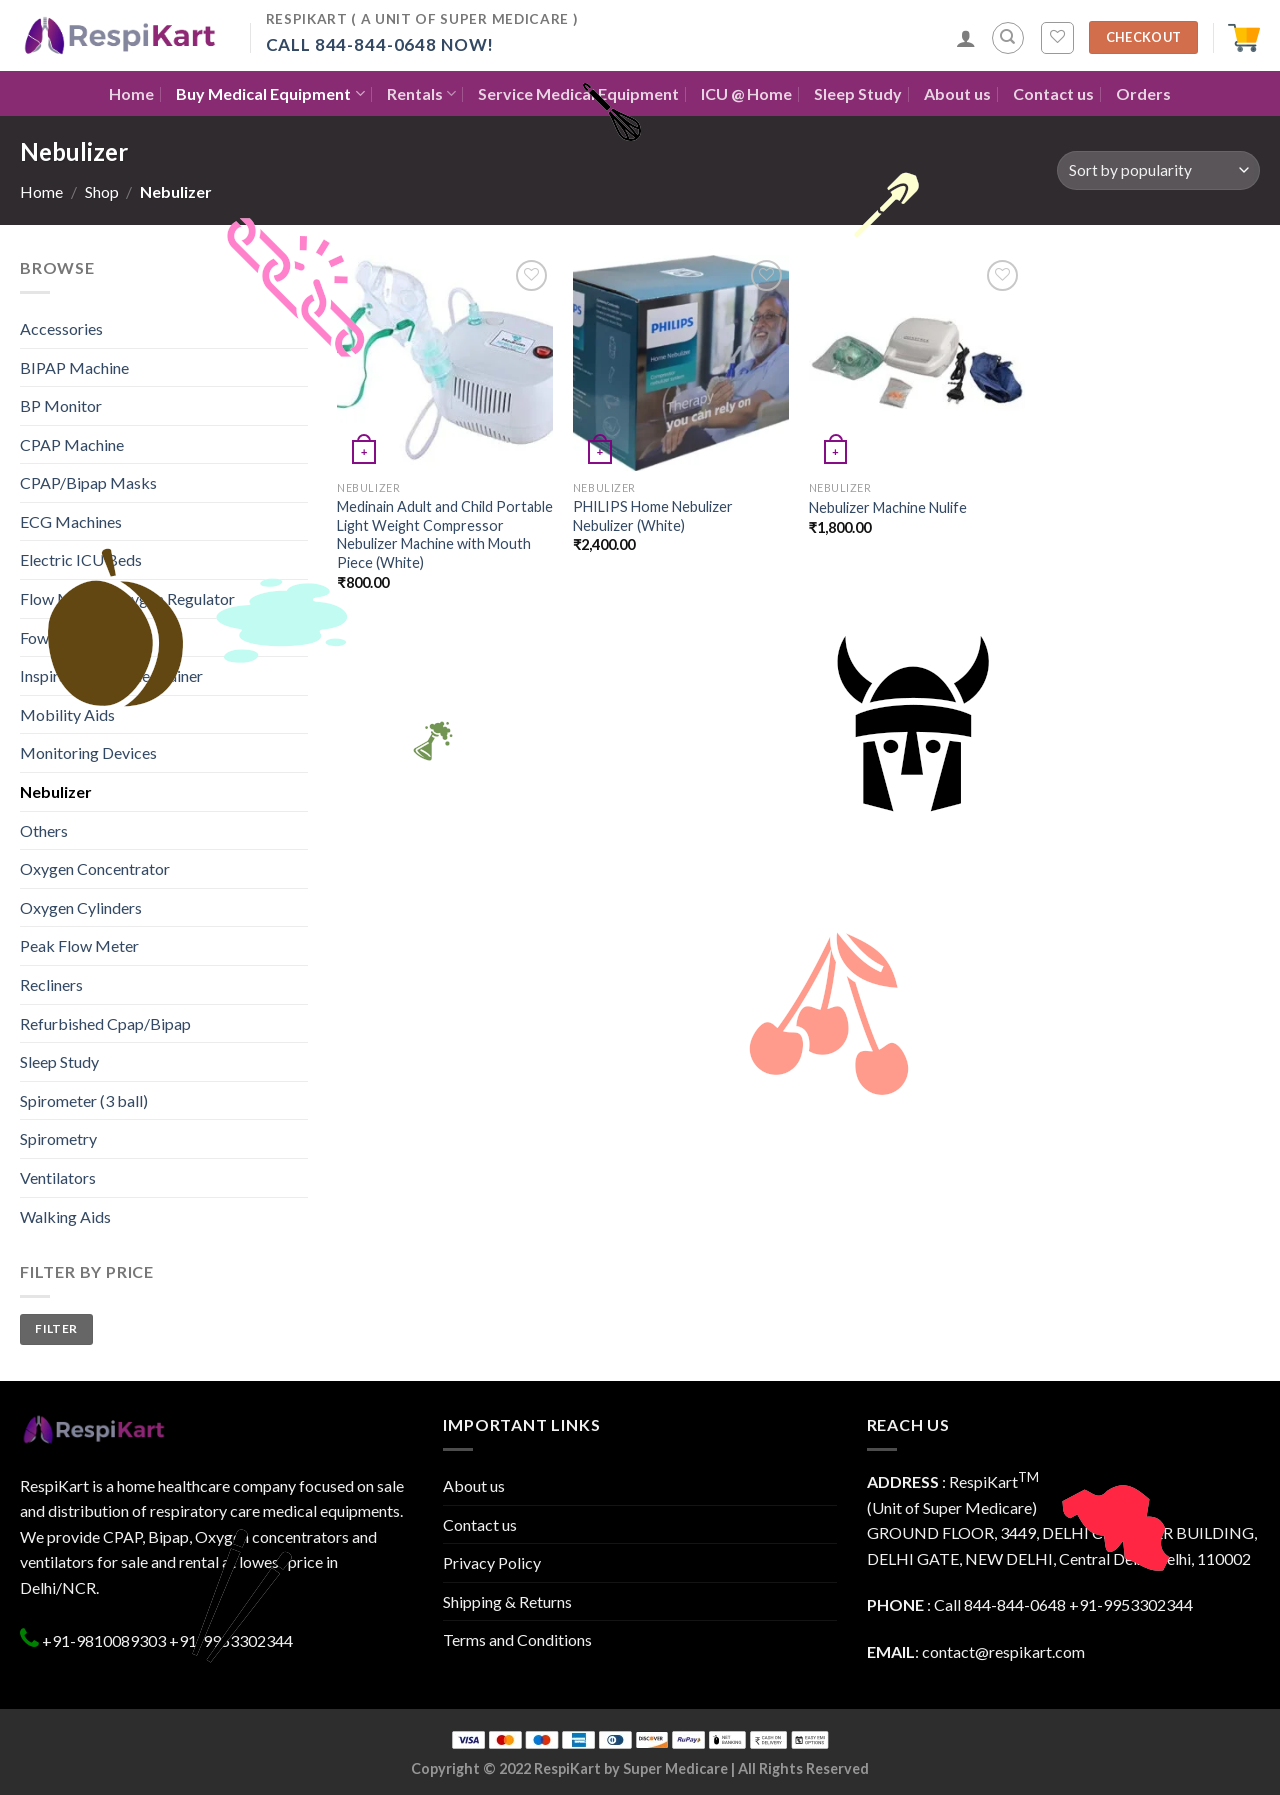 The width and height of the screenshot is (1280, 1795). I want to click on indicates bonus or reward in a game, so click(829, 1011).